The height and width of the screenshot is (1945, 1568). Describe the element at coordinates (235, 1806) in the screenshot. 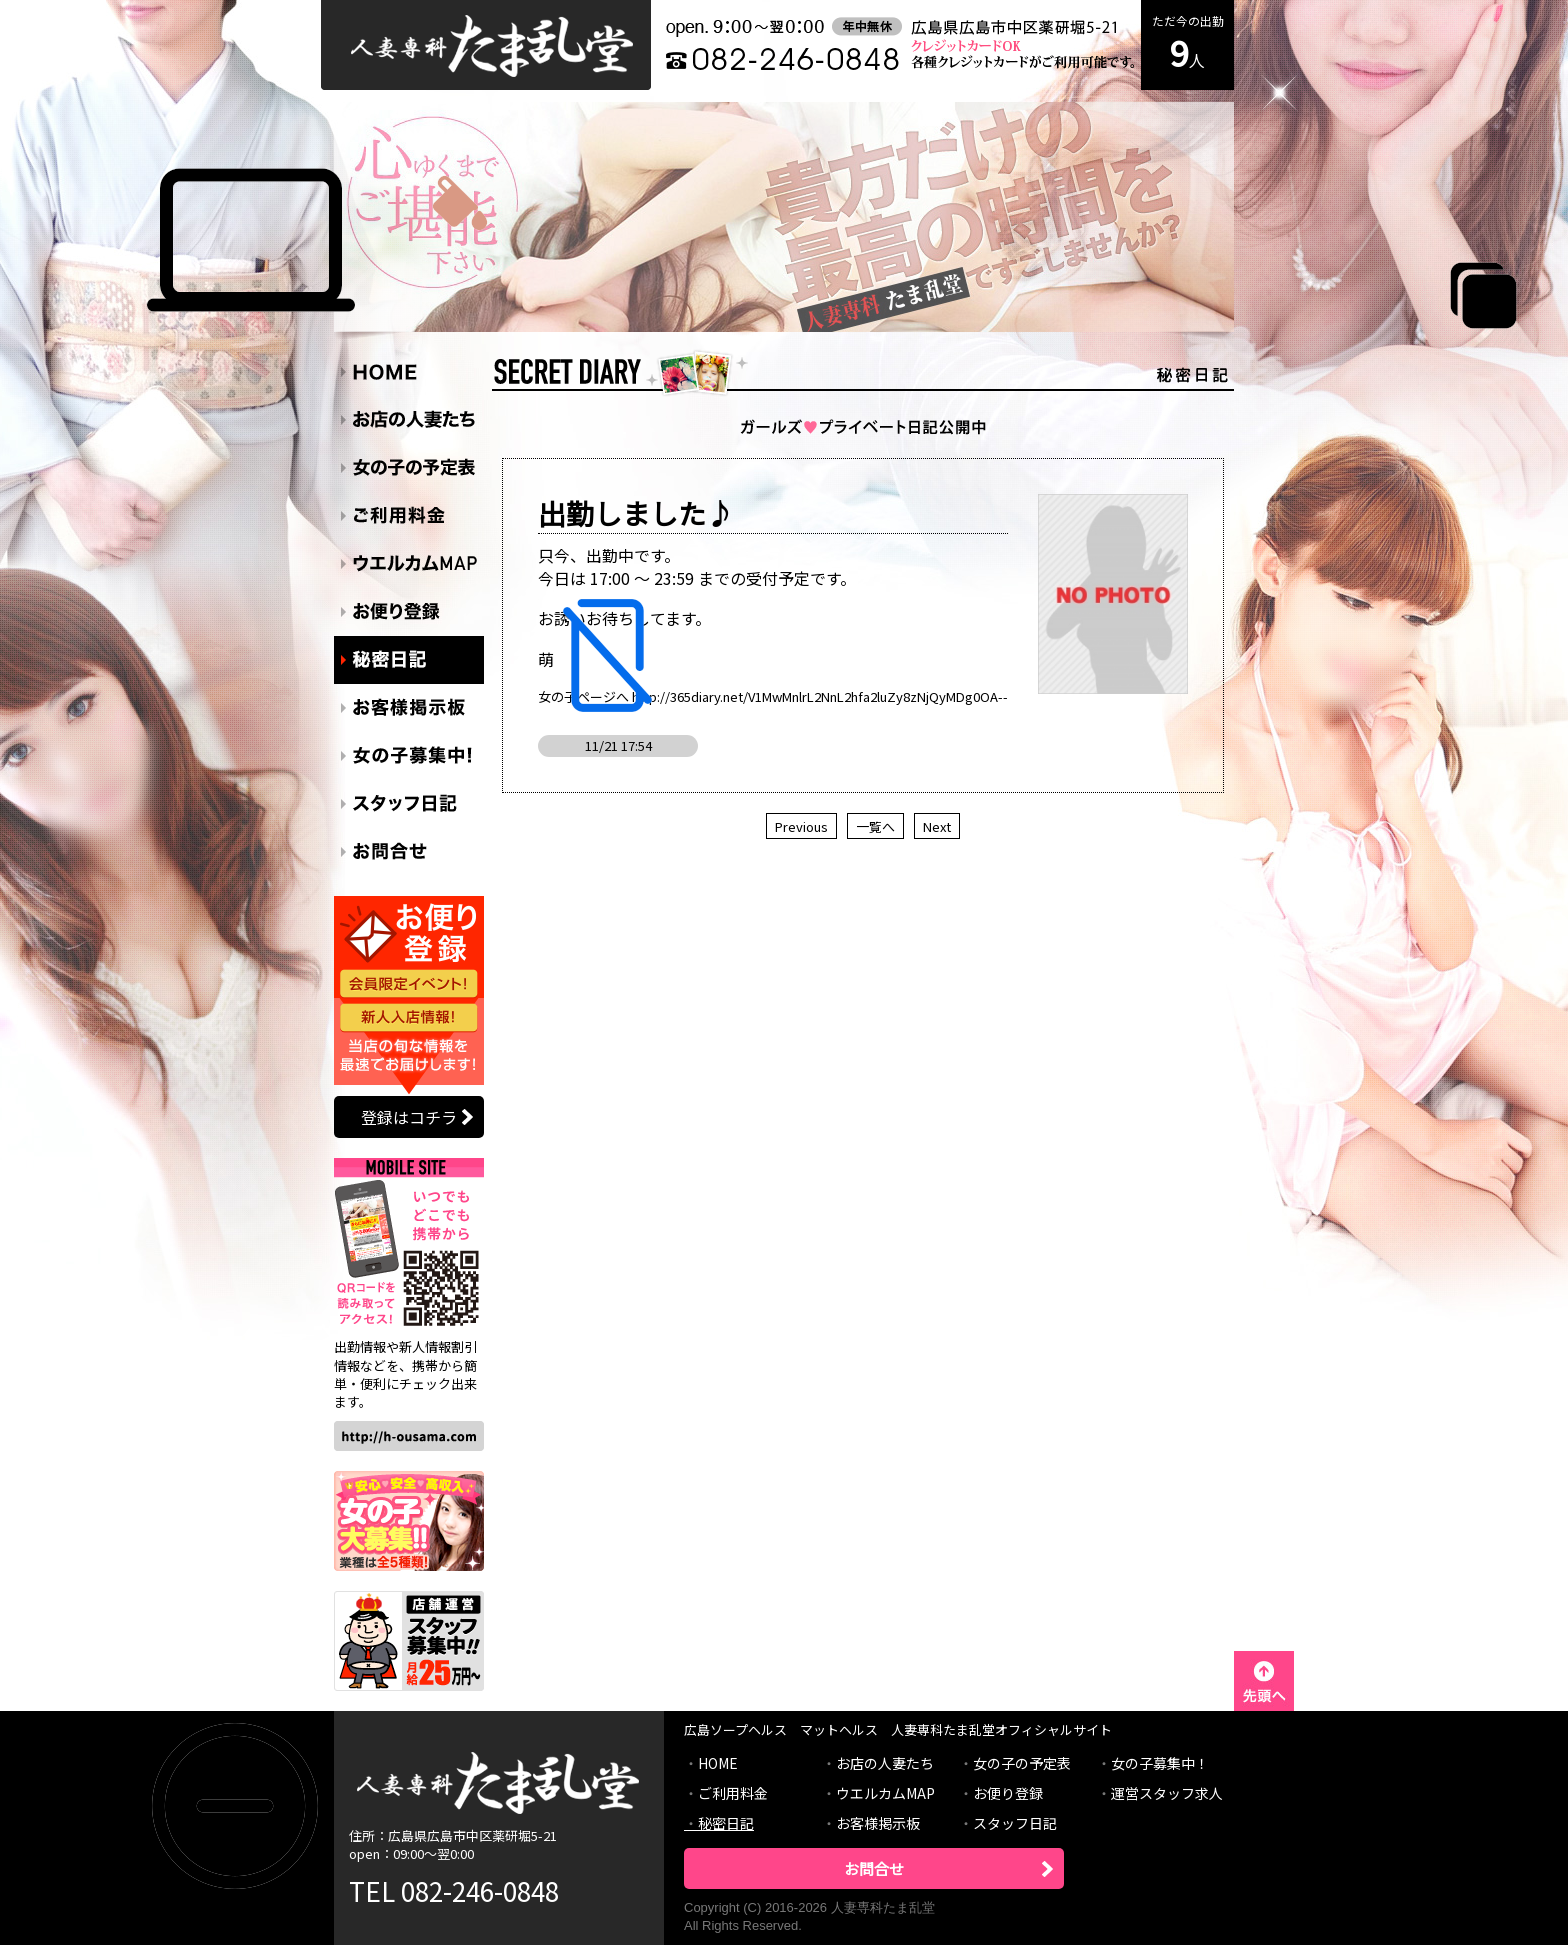

I see `remove an item from a list` at that location.